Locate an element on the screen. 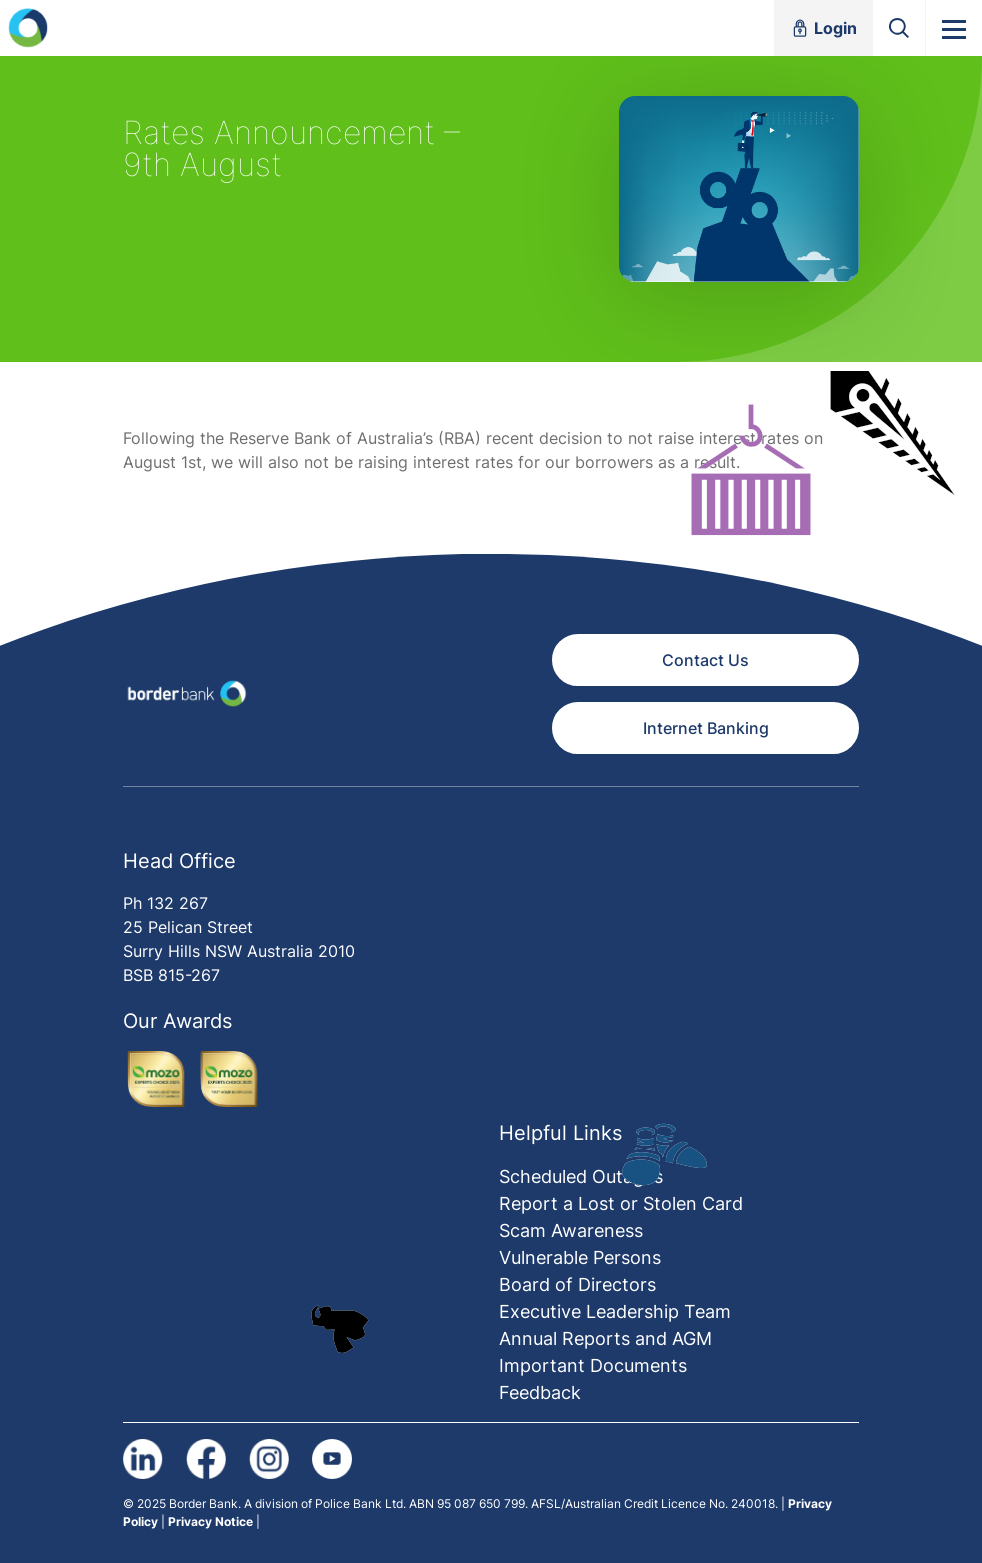 This screenshot has height=1563, width=982. sonic the hedgehog character or game reference is located at coordinates (664, 1154).